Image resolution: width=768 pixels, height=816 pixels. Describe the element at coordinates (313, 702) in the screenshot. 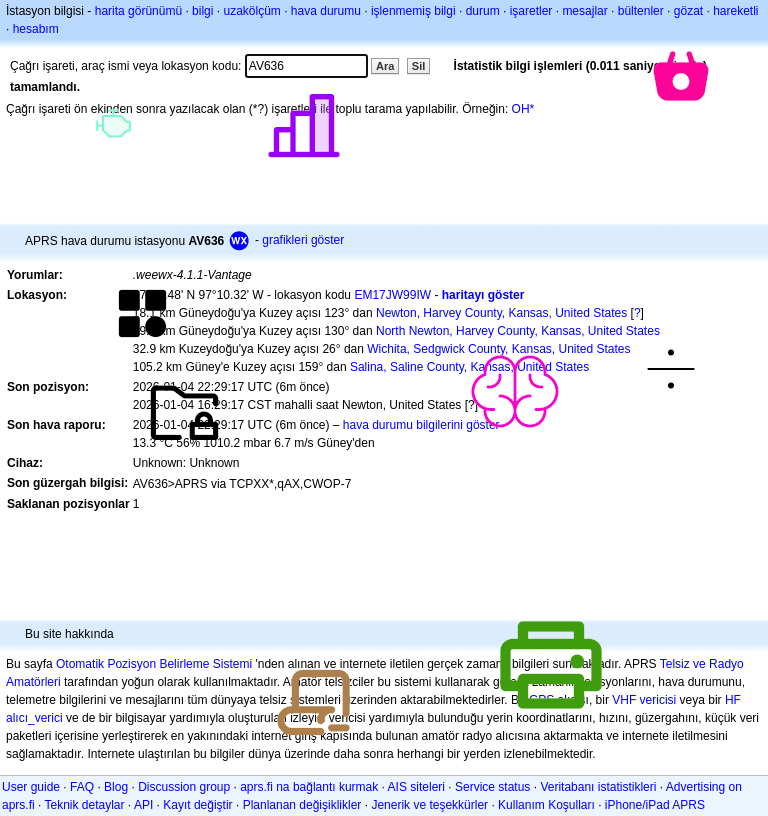

I see `remove a script or code file` at that location.